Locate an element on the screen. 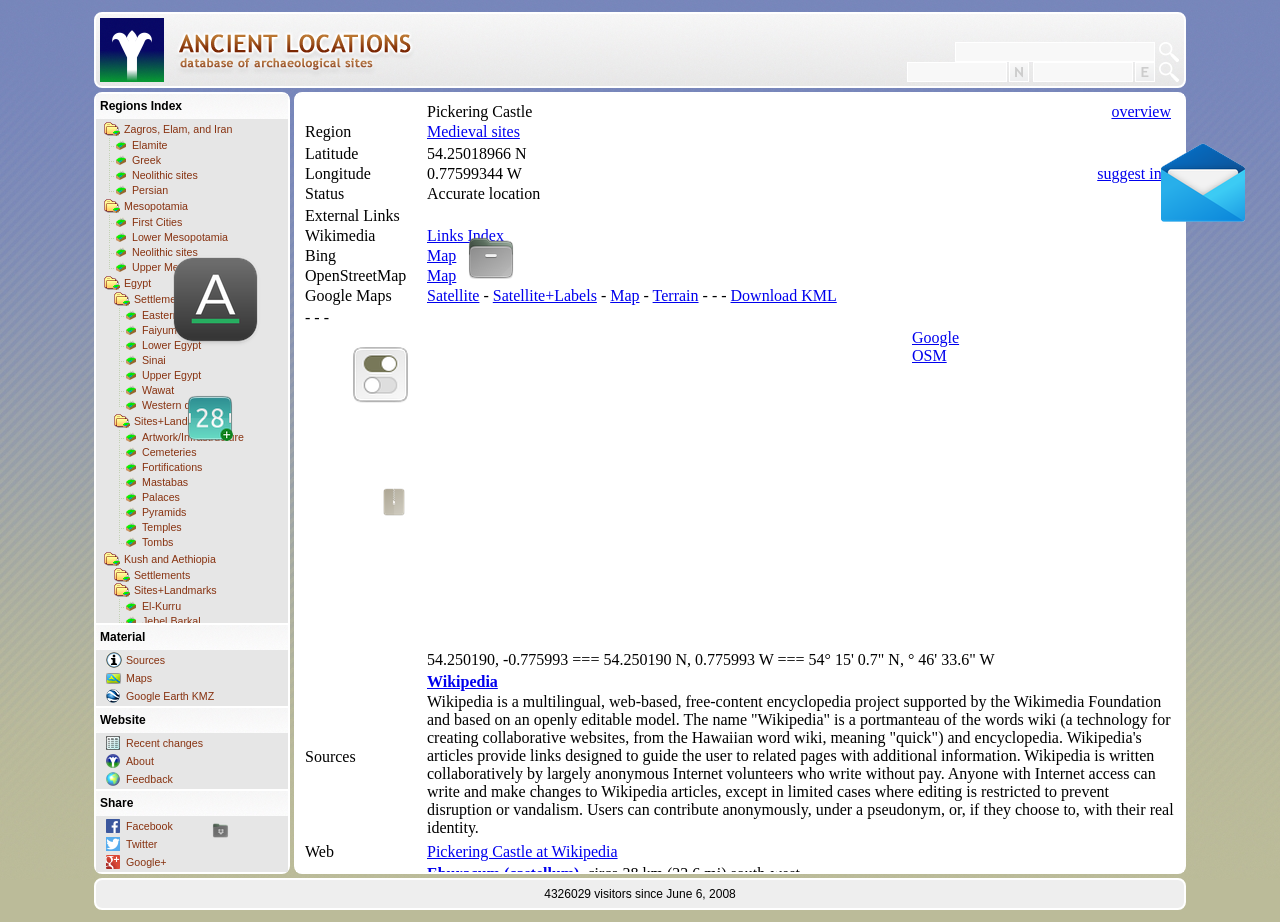 This screenshot has width=1280, height=922. open your dropbox folder is located at coordinates (220, 830).